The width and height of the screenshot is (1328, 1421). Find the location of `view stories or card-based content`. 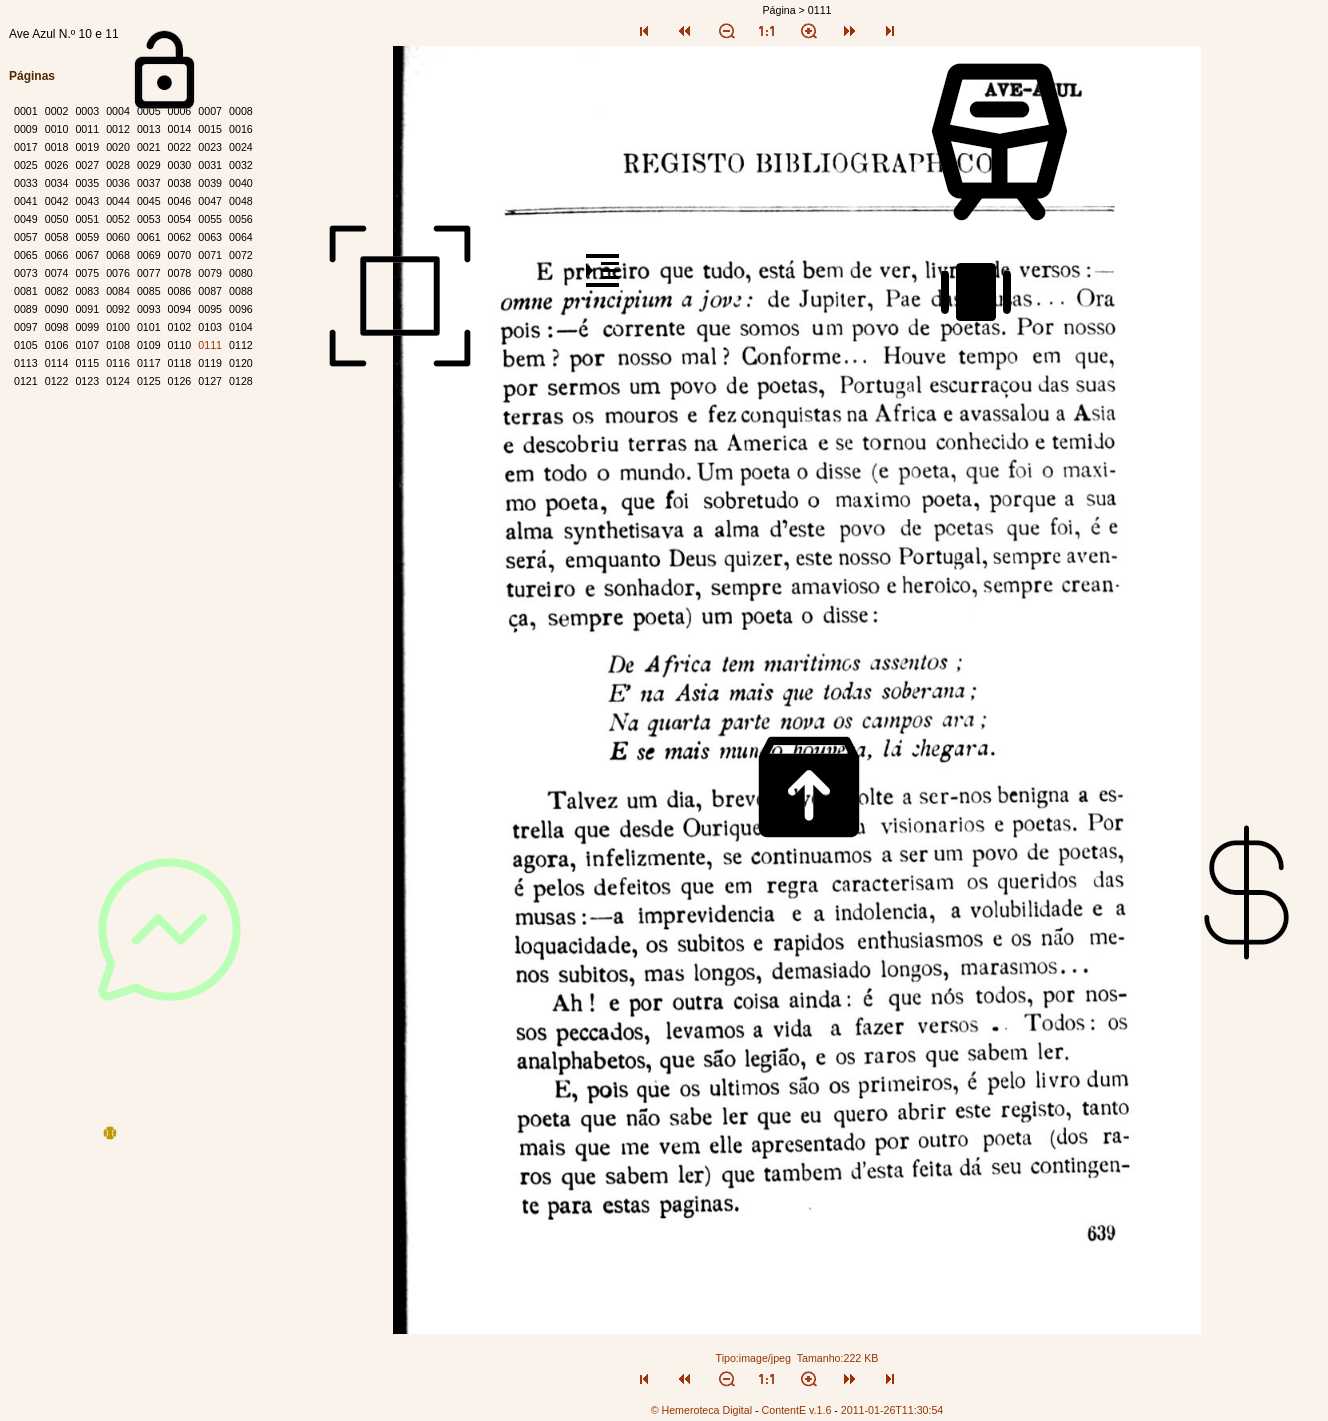

view stories or card-based content is located at coordinates (976, 294).